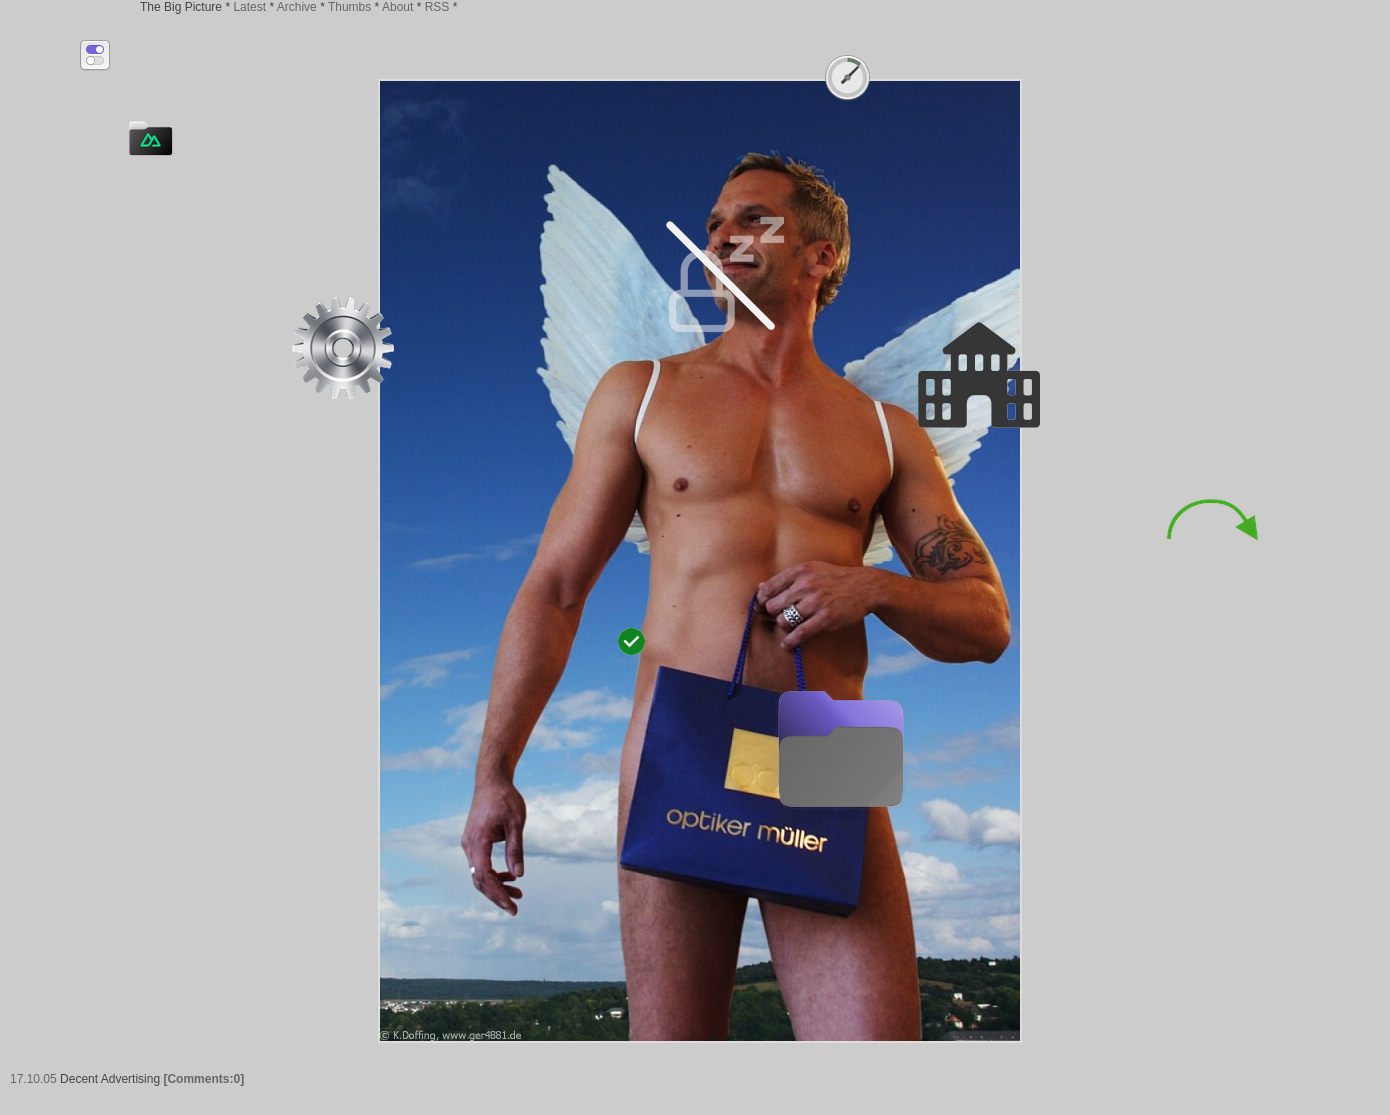 This screenshot has height=1115, width=1390. What do you see at coordinates (150, 139) in the screenshot?
I see `open nuxt.js project folder` at bounding box center [150, 139].